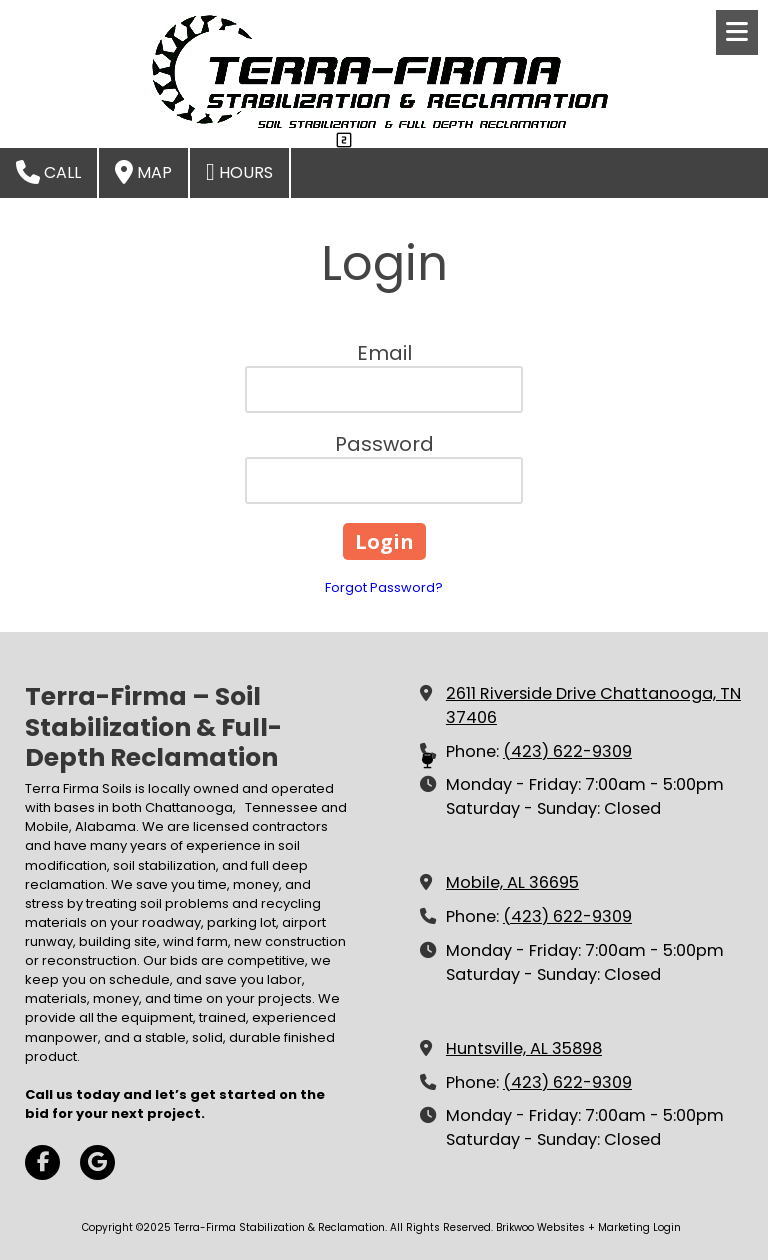 Image resolution: width=768 pixels, height=1260 pixels. Describe the element at coordinates (344, 140) in the screenshot. I see `indicates step 2 in a multi-step process` at that location.